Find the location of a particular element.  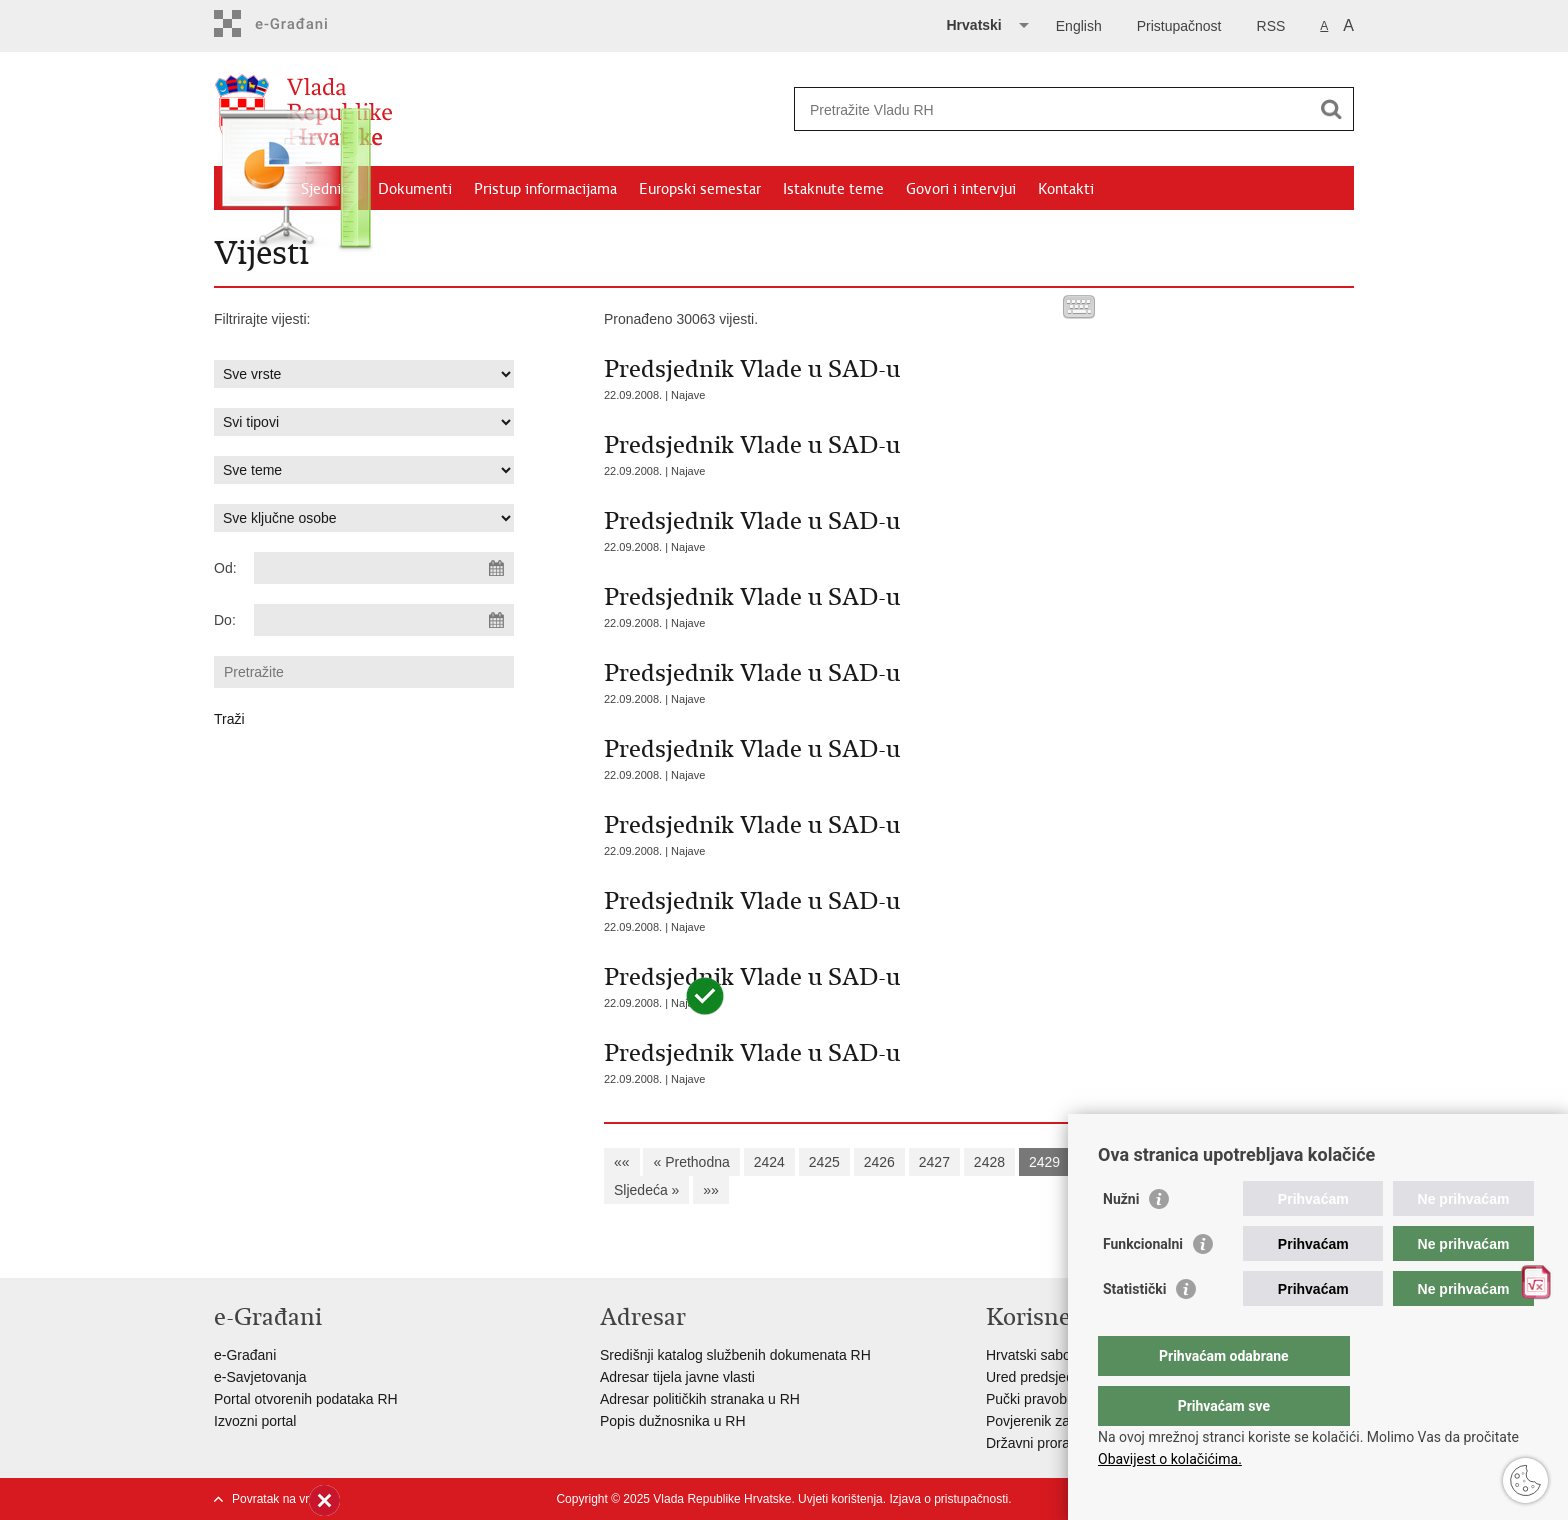

indicates a selected or checked item is located at coordinates (705, 996).